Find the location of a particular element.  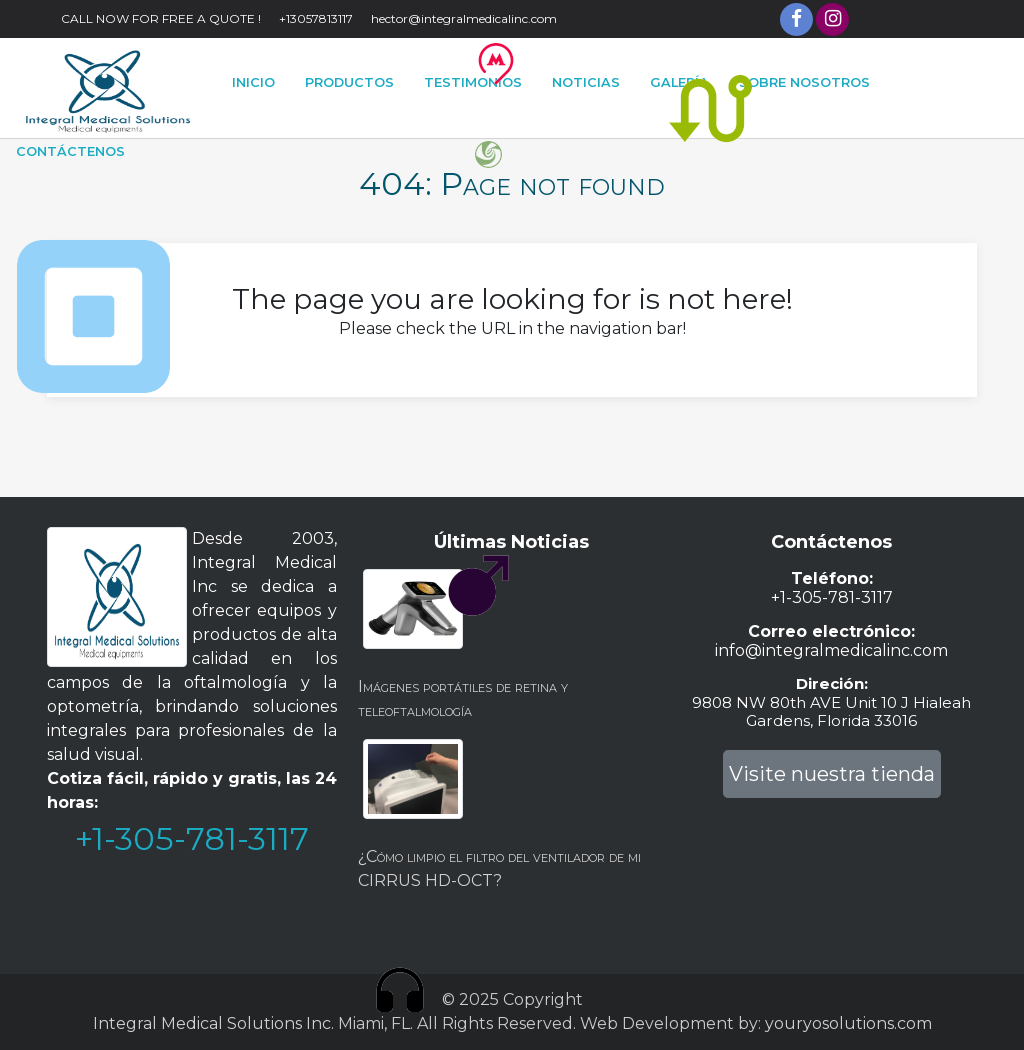

open deepin desktop environment settings is located at coordinates (488, 154).